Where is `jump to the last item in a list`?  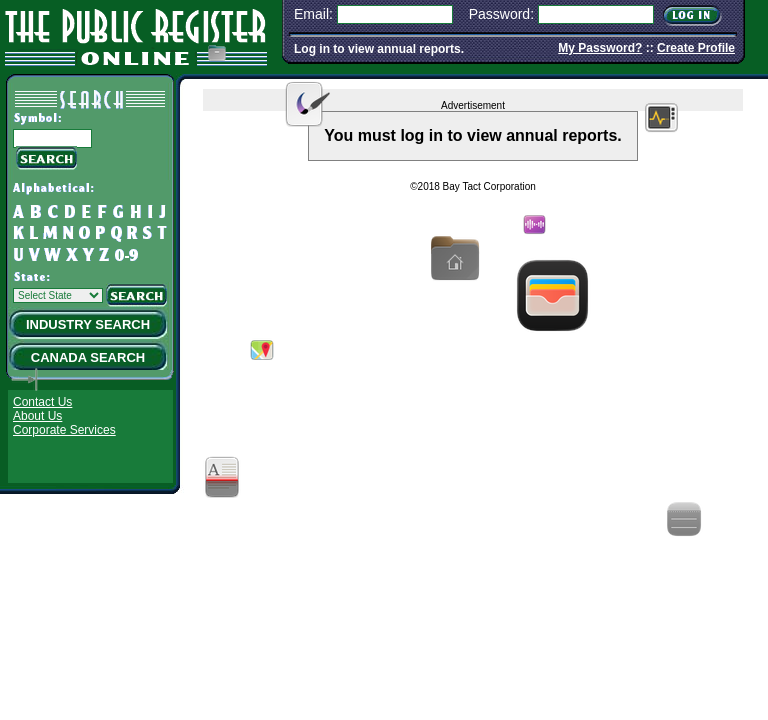 jump to the last item in a list is located at coordinates (24, 379).